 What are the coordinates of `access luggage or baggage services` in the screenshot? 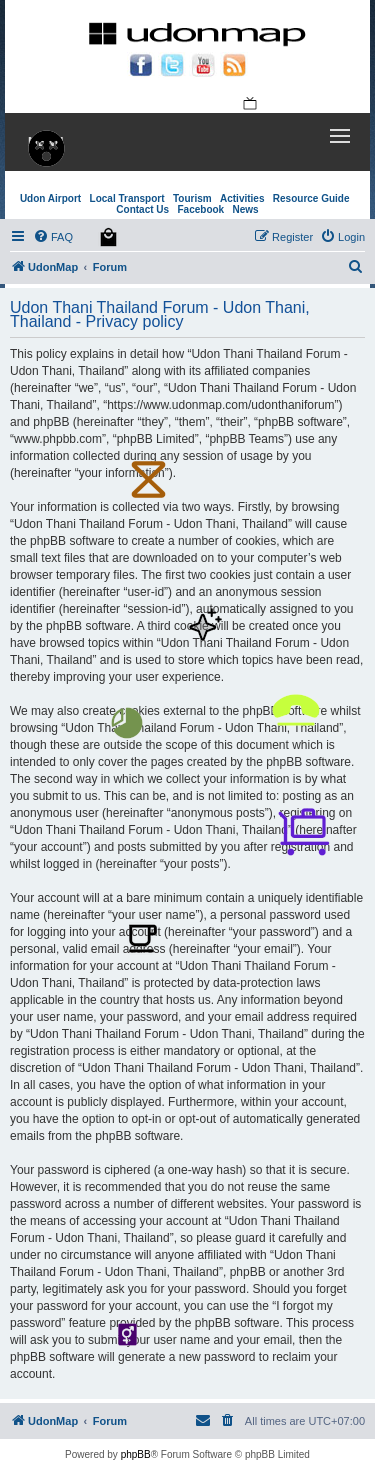 It's located at (303, 831).